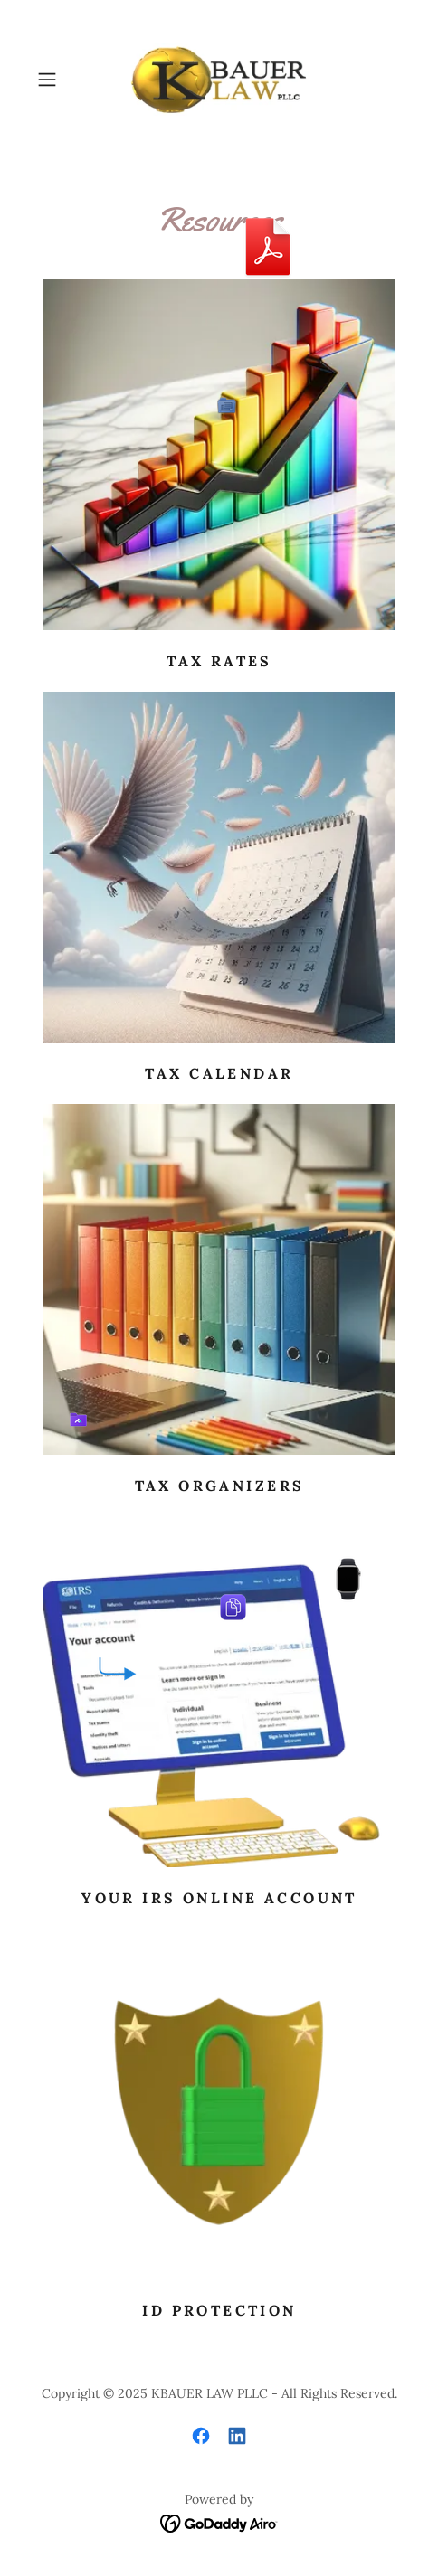  What do you see at coordinates (78, 1420) in the screenshot?
I see `open wondershare famisafe app folder` at bounding box center [78, 1420].